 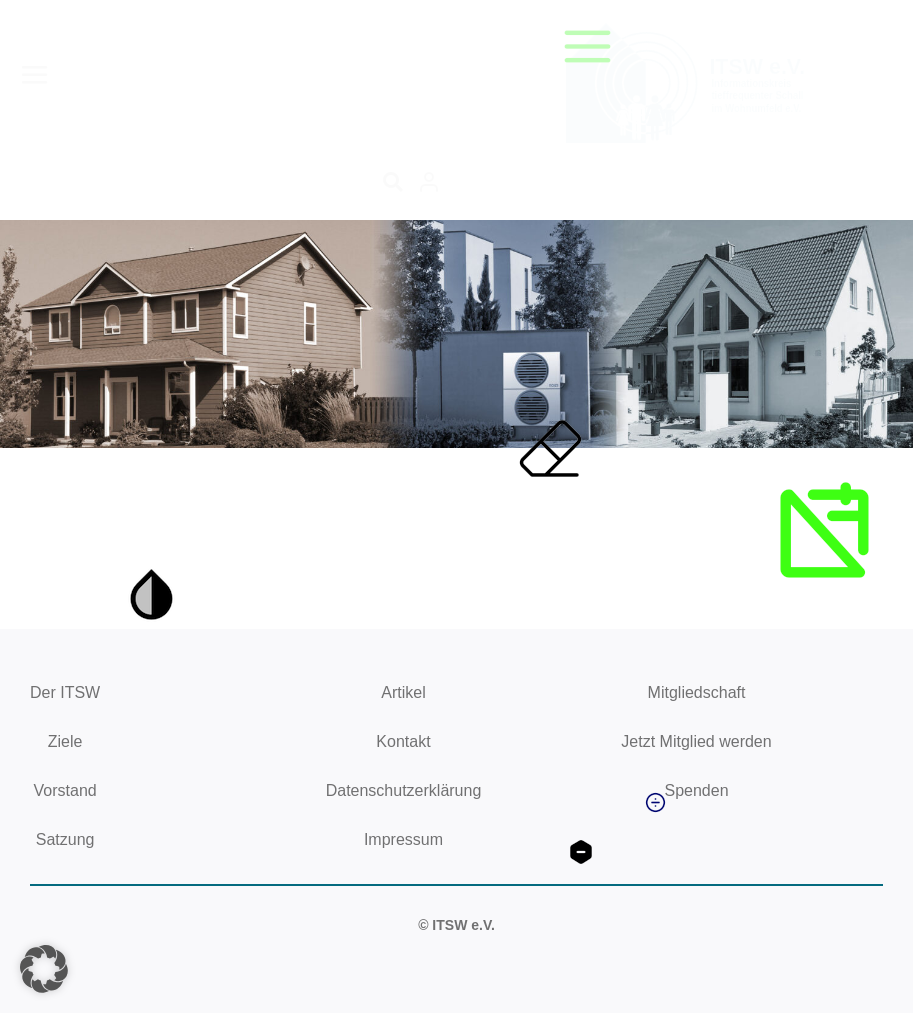 What do you see at coordinates (550, 448) in the screenshot?
I see `erase or clear content` at bounding box center [550, 448].